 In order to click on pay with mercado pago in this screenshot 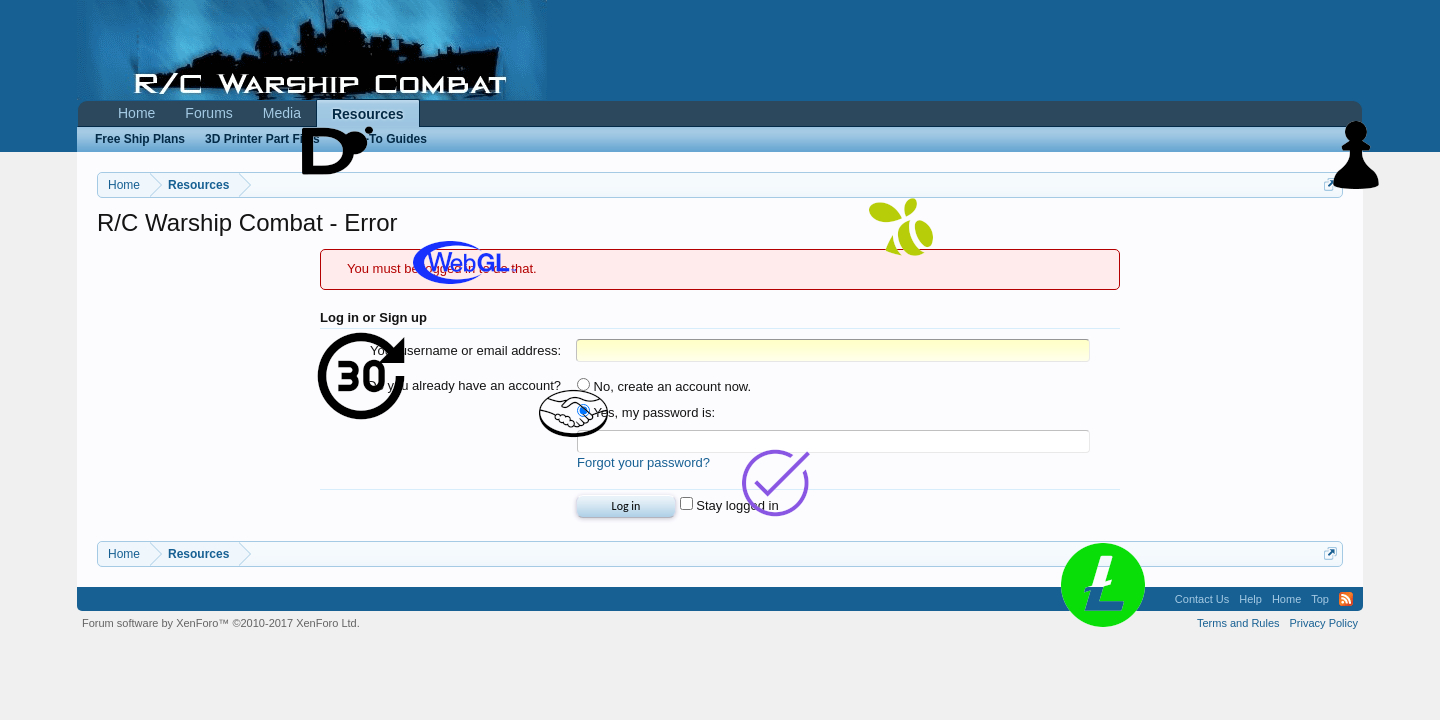, I will do `click(573, 413)`.